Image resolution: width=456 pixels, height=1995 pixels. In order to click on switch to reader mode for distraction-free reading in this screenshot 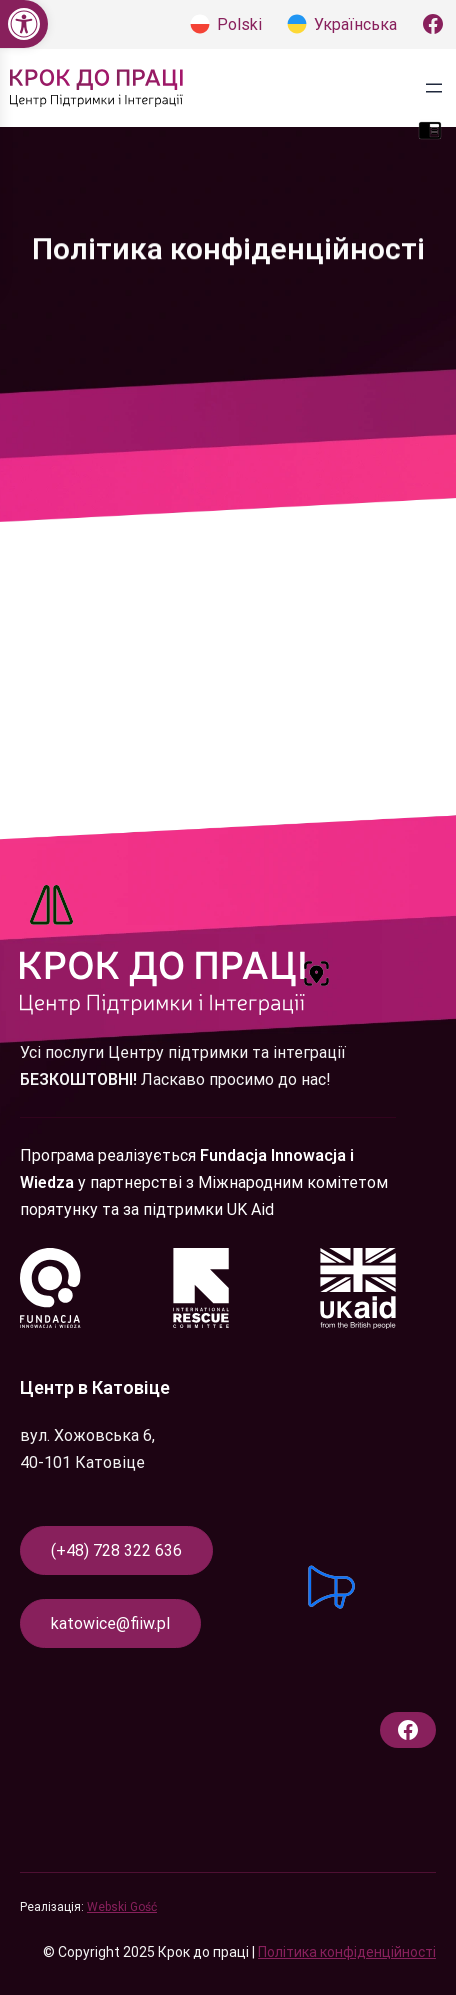, I will do `click(430, 130)`.